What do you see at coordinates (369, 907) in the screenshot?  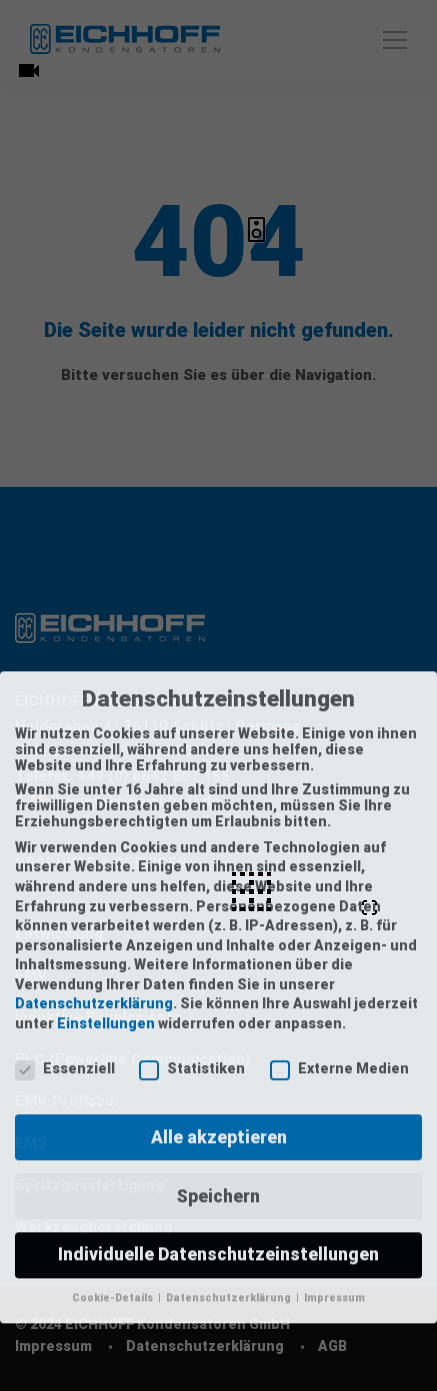 I see `scan a QR code or barcode` at bounding box center [369, 907].